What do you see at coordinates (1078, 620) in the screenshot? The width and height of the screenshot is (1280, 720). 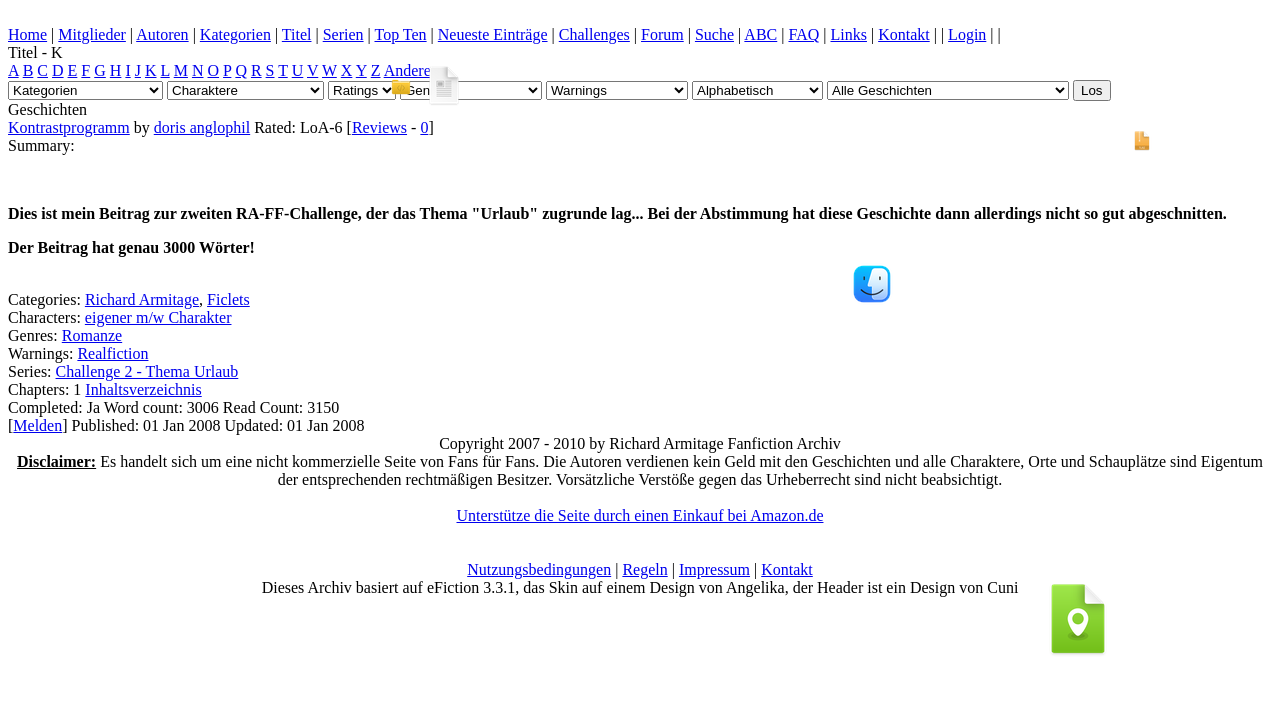 I see `openstreetmap data file` at bounding box center [1078, 620].